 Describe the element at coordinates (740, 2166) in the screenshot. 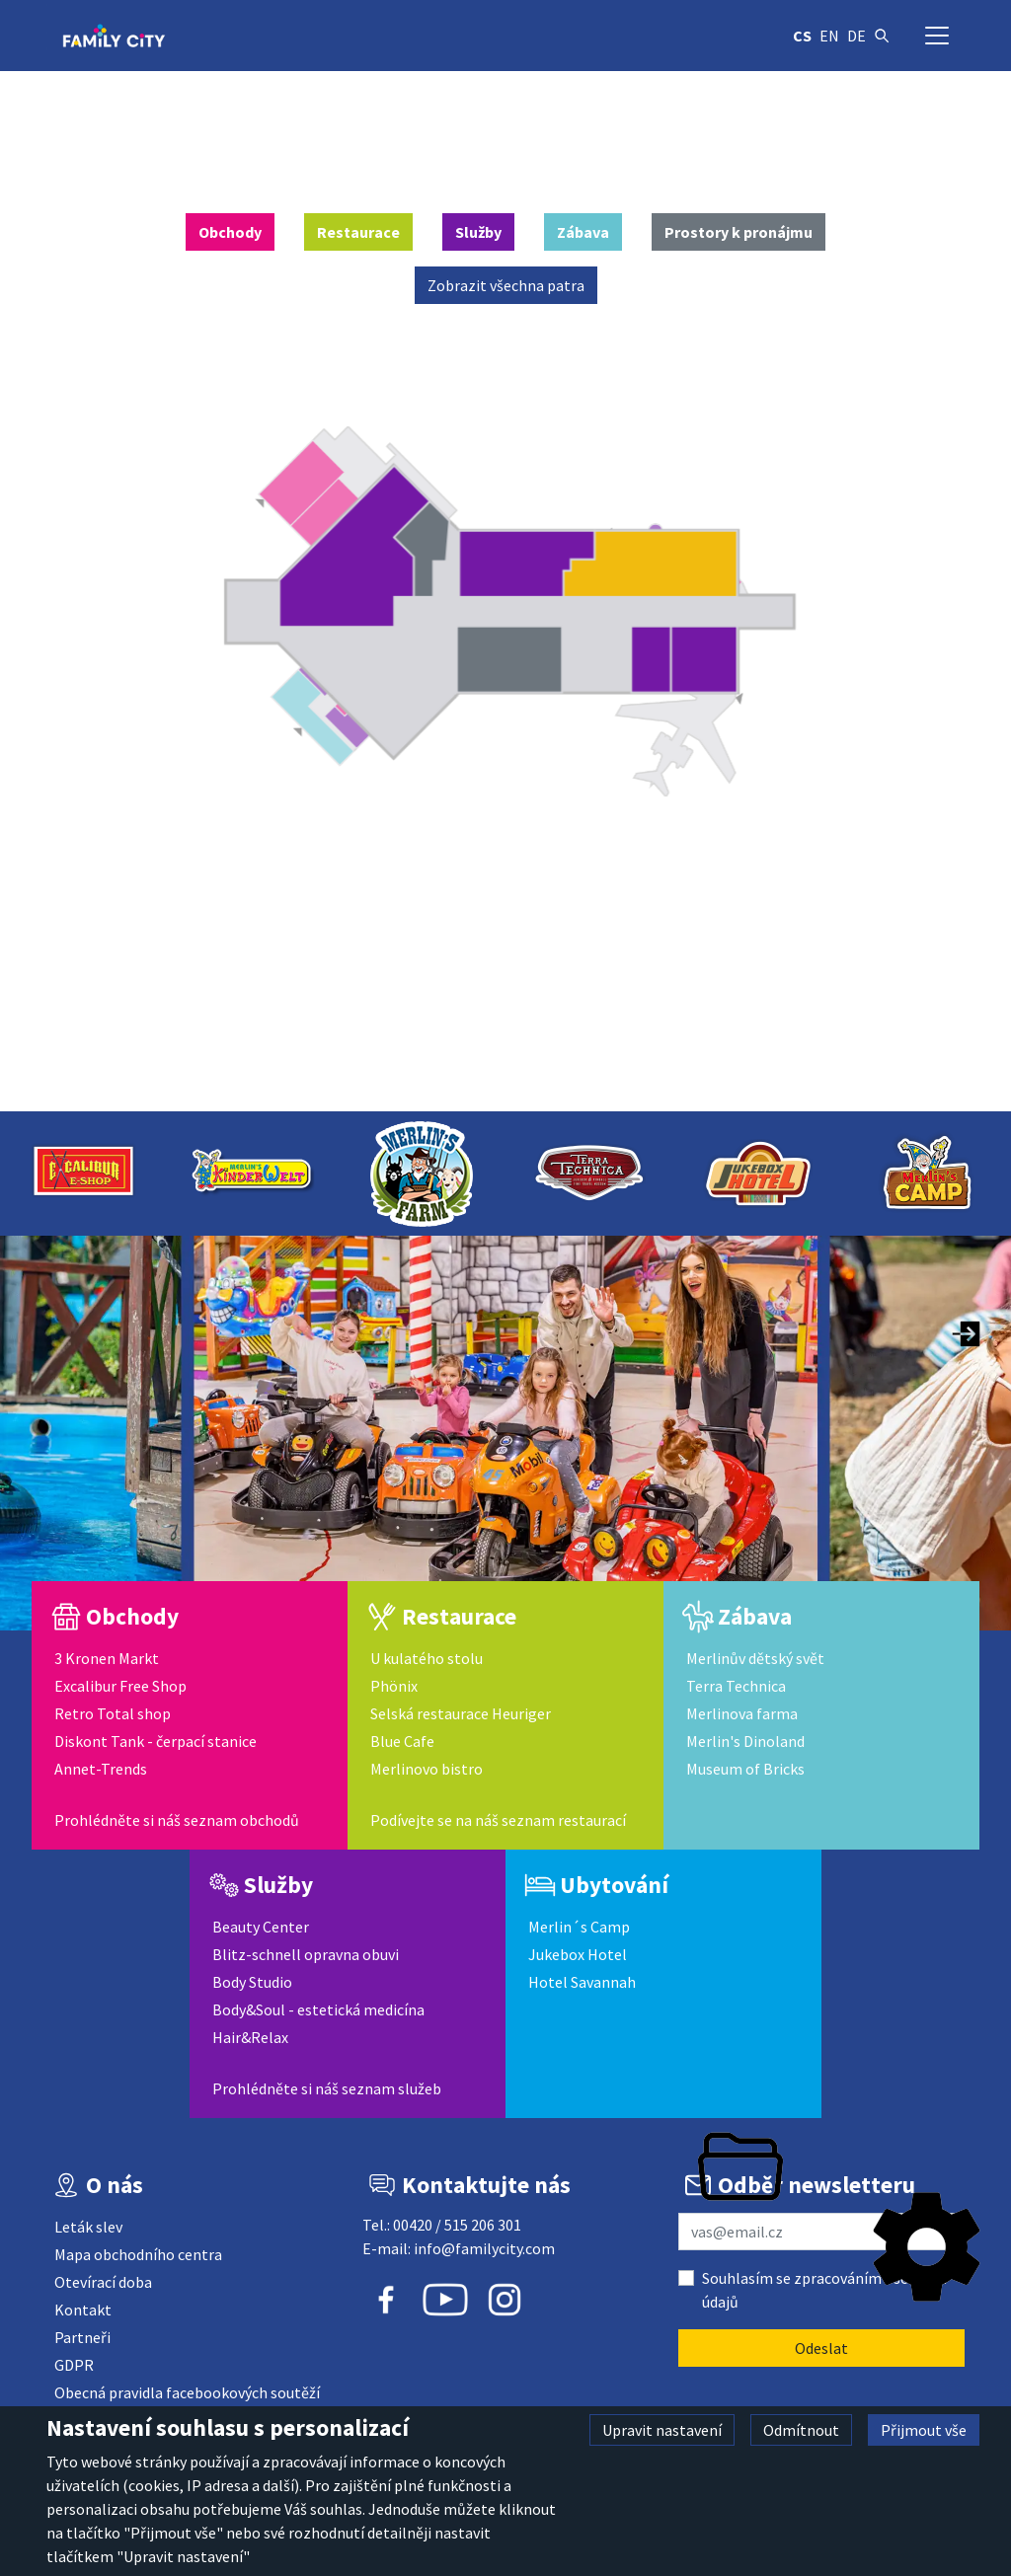

I see `open folder to view contents` at that location.